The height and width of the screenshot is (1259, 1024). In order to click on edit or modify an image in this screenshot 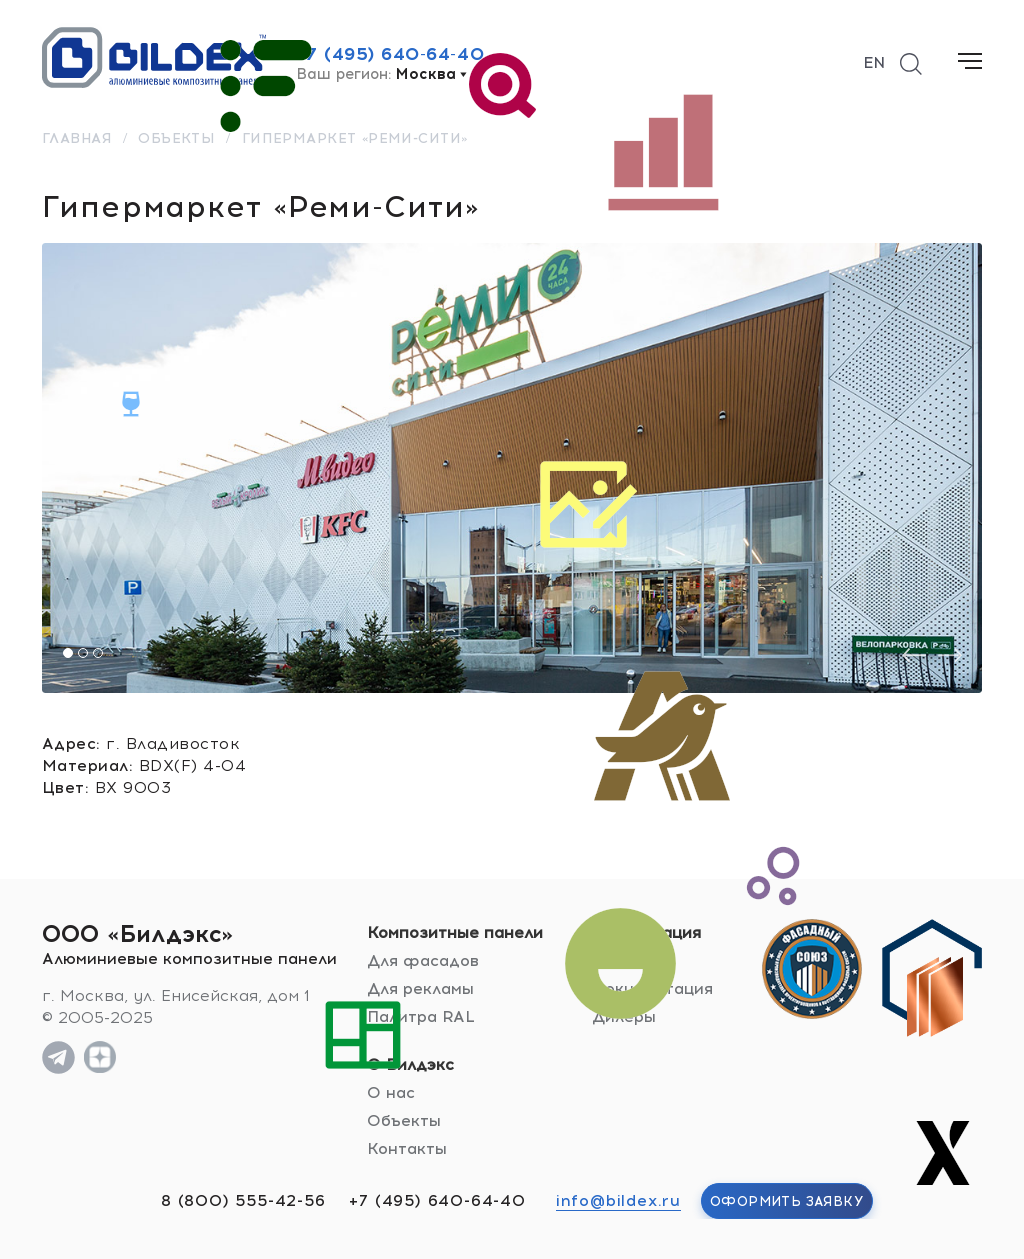, I will do `click(583, 504)`.